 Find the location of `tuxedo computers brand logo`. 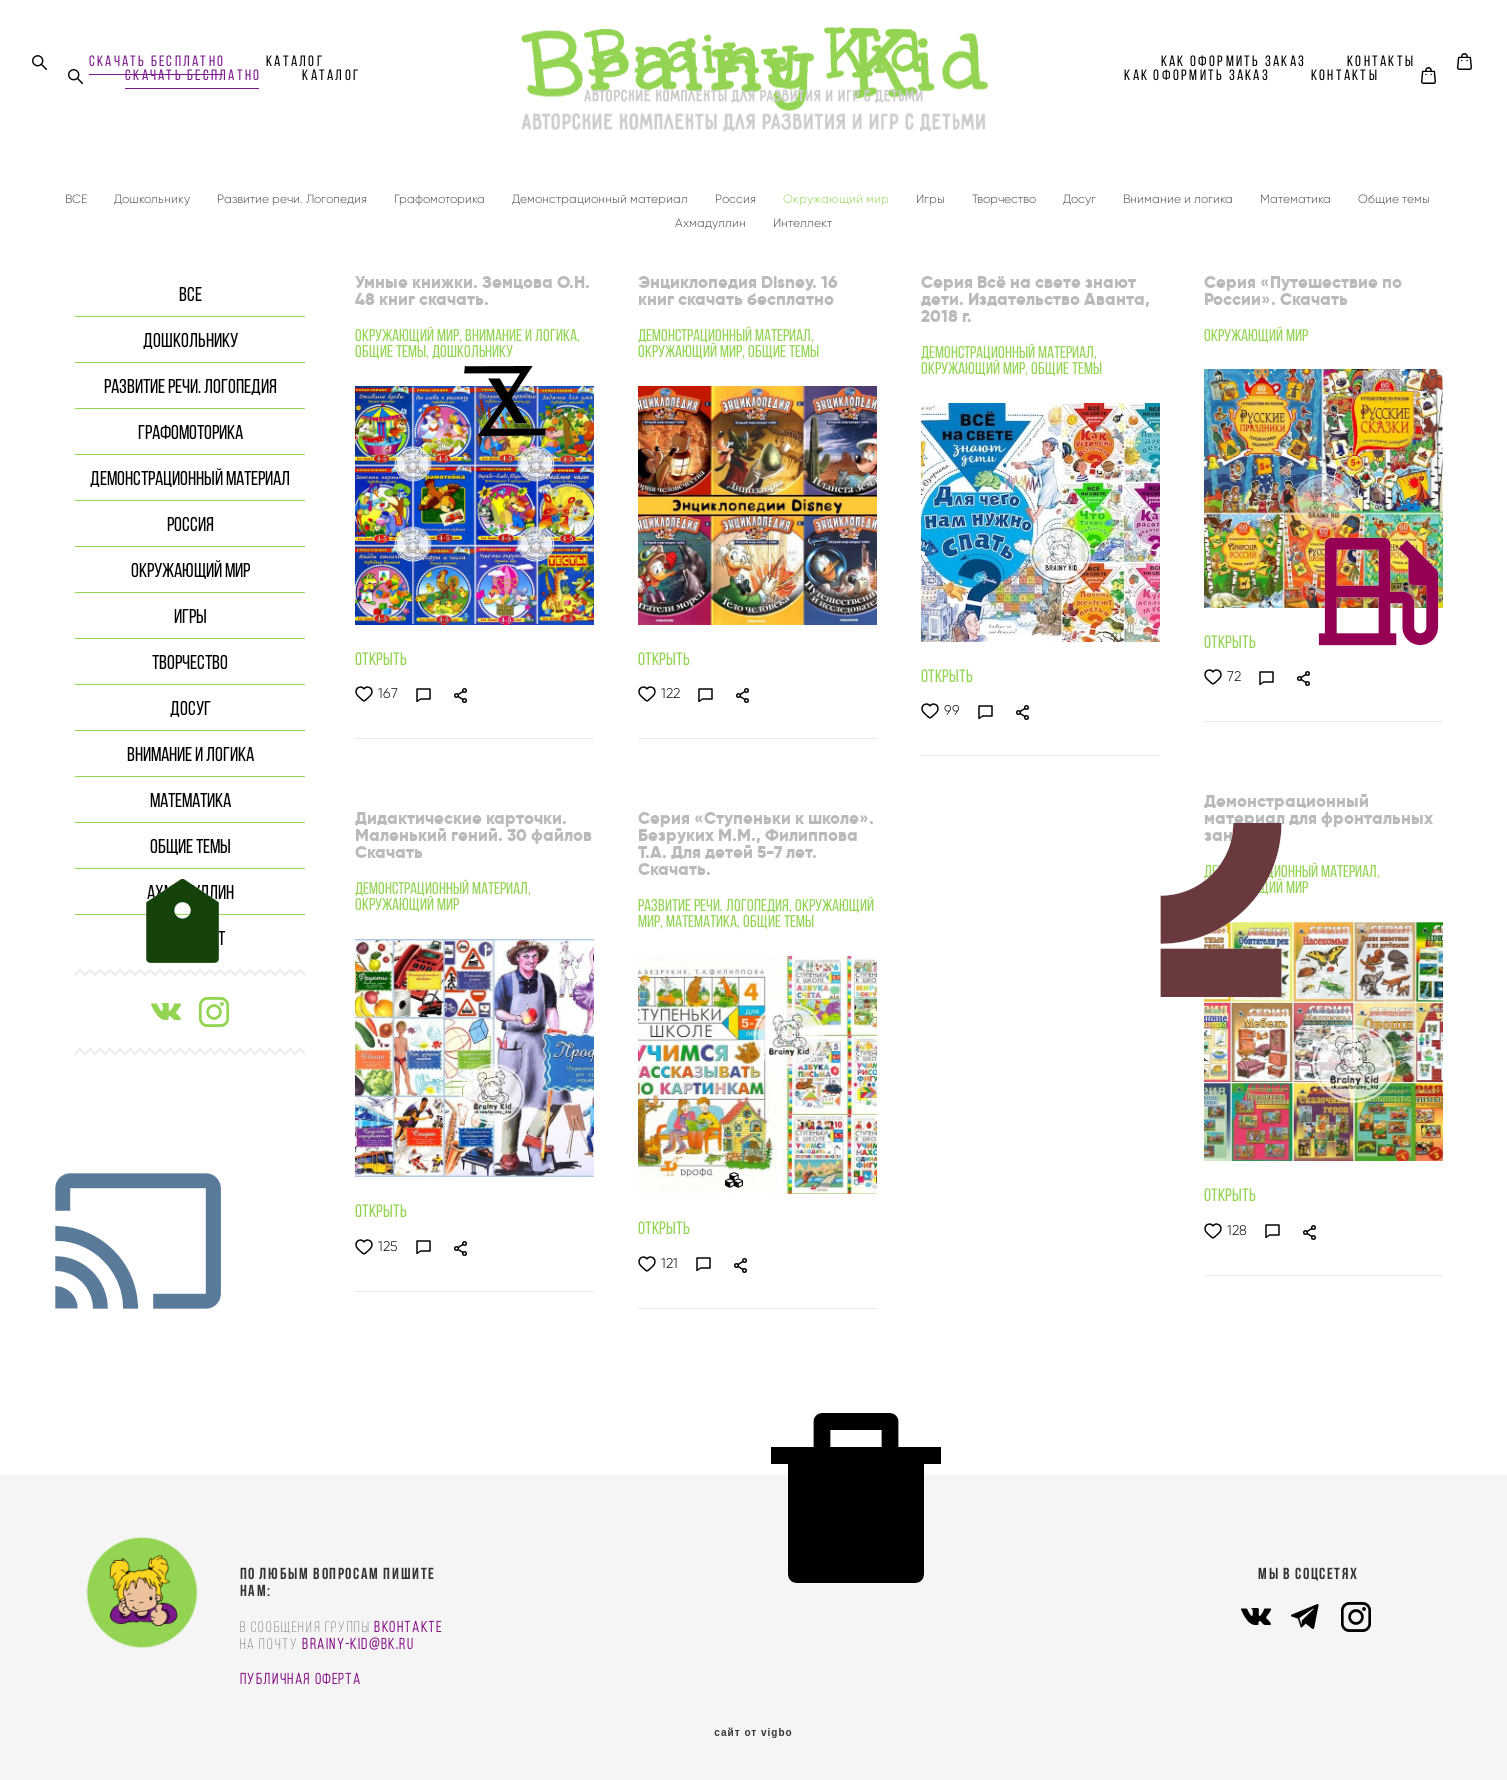

tuxedo computers brand logo is located at coordinates (505, 401).